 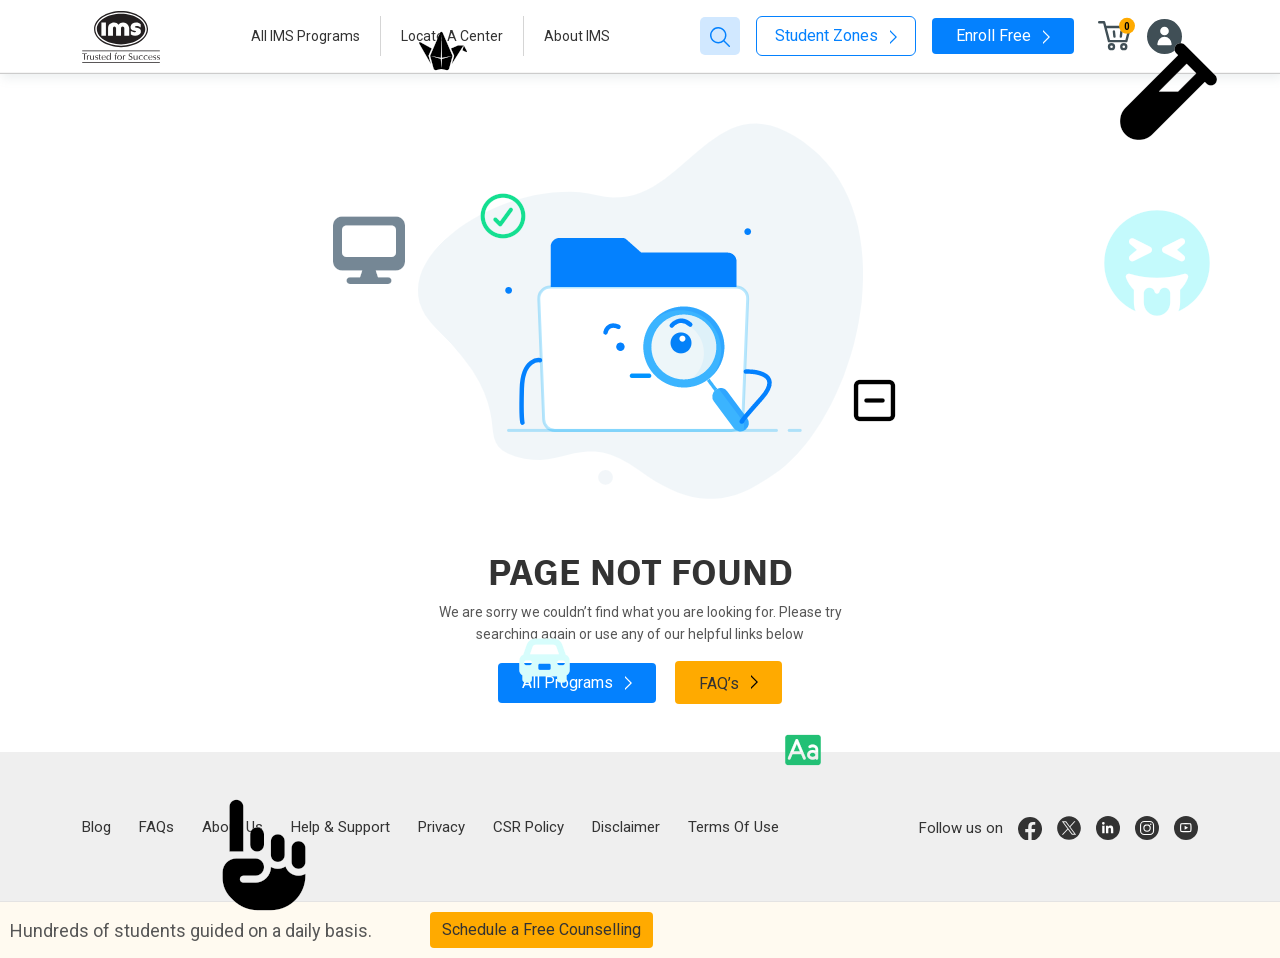 What do you see at coordinates (803, 750) in the screenshot?
I see `change font size settings` at bounding box center [803, 750].